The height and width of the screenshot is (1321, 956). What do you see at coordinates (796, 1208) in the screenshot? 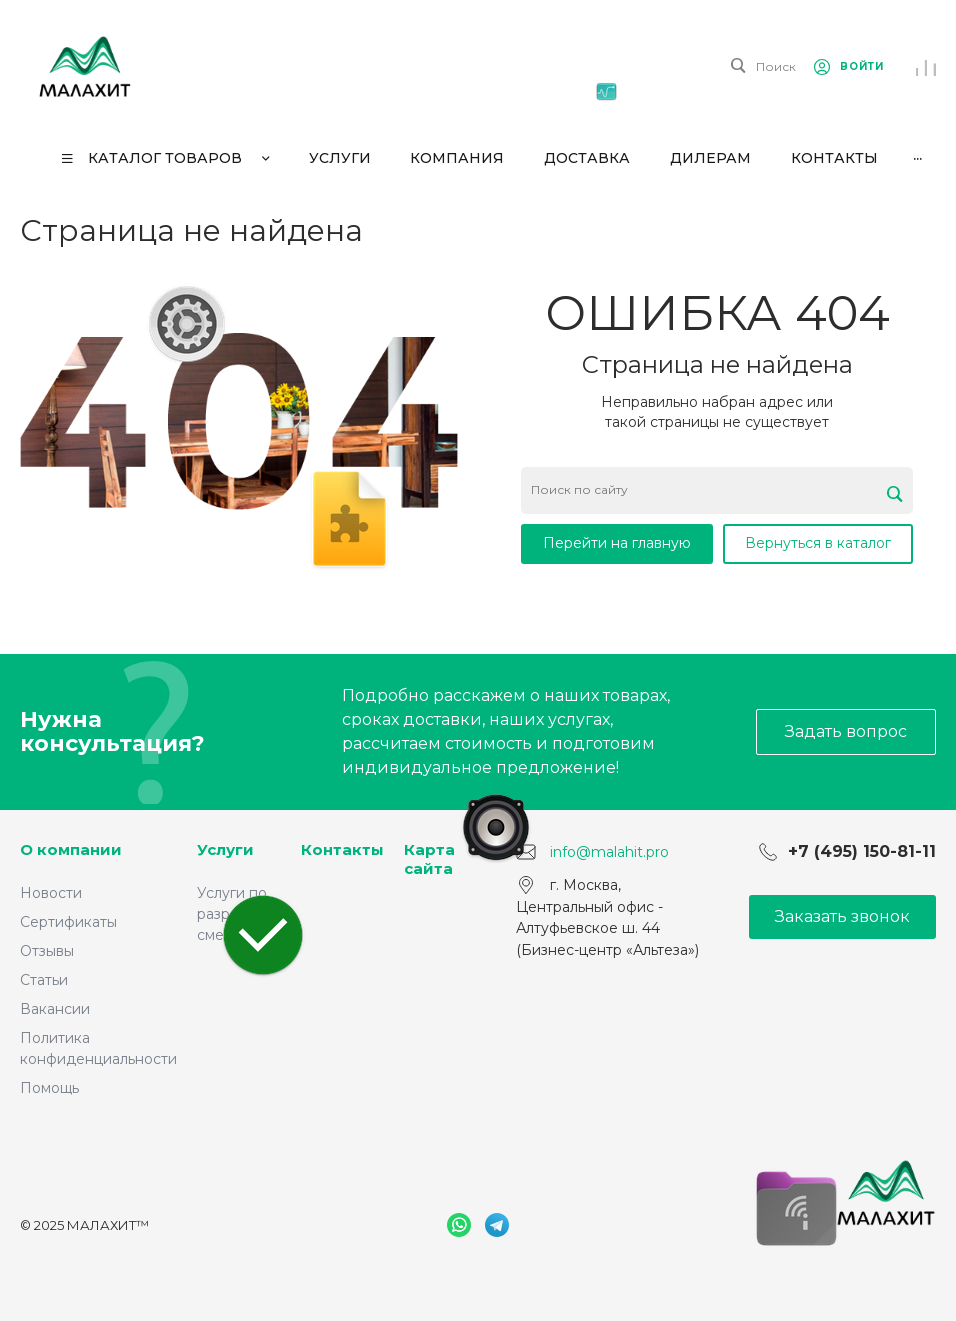
I see `open insync cloud sync folder` at bounding box center [796, 1208].